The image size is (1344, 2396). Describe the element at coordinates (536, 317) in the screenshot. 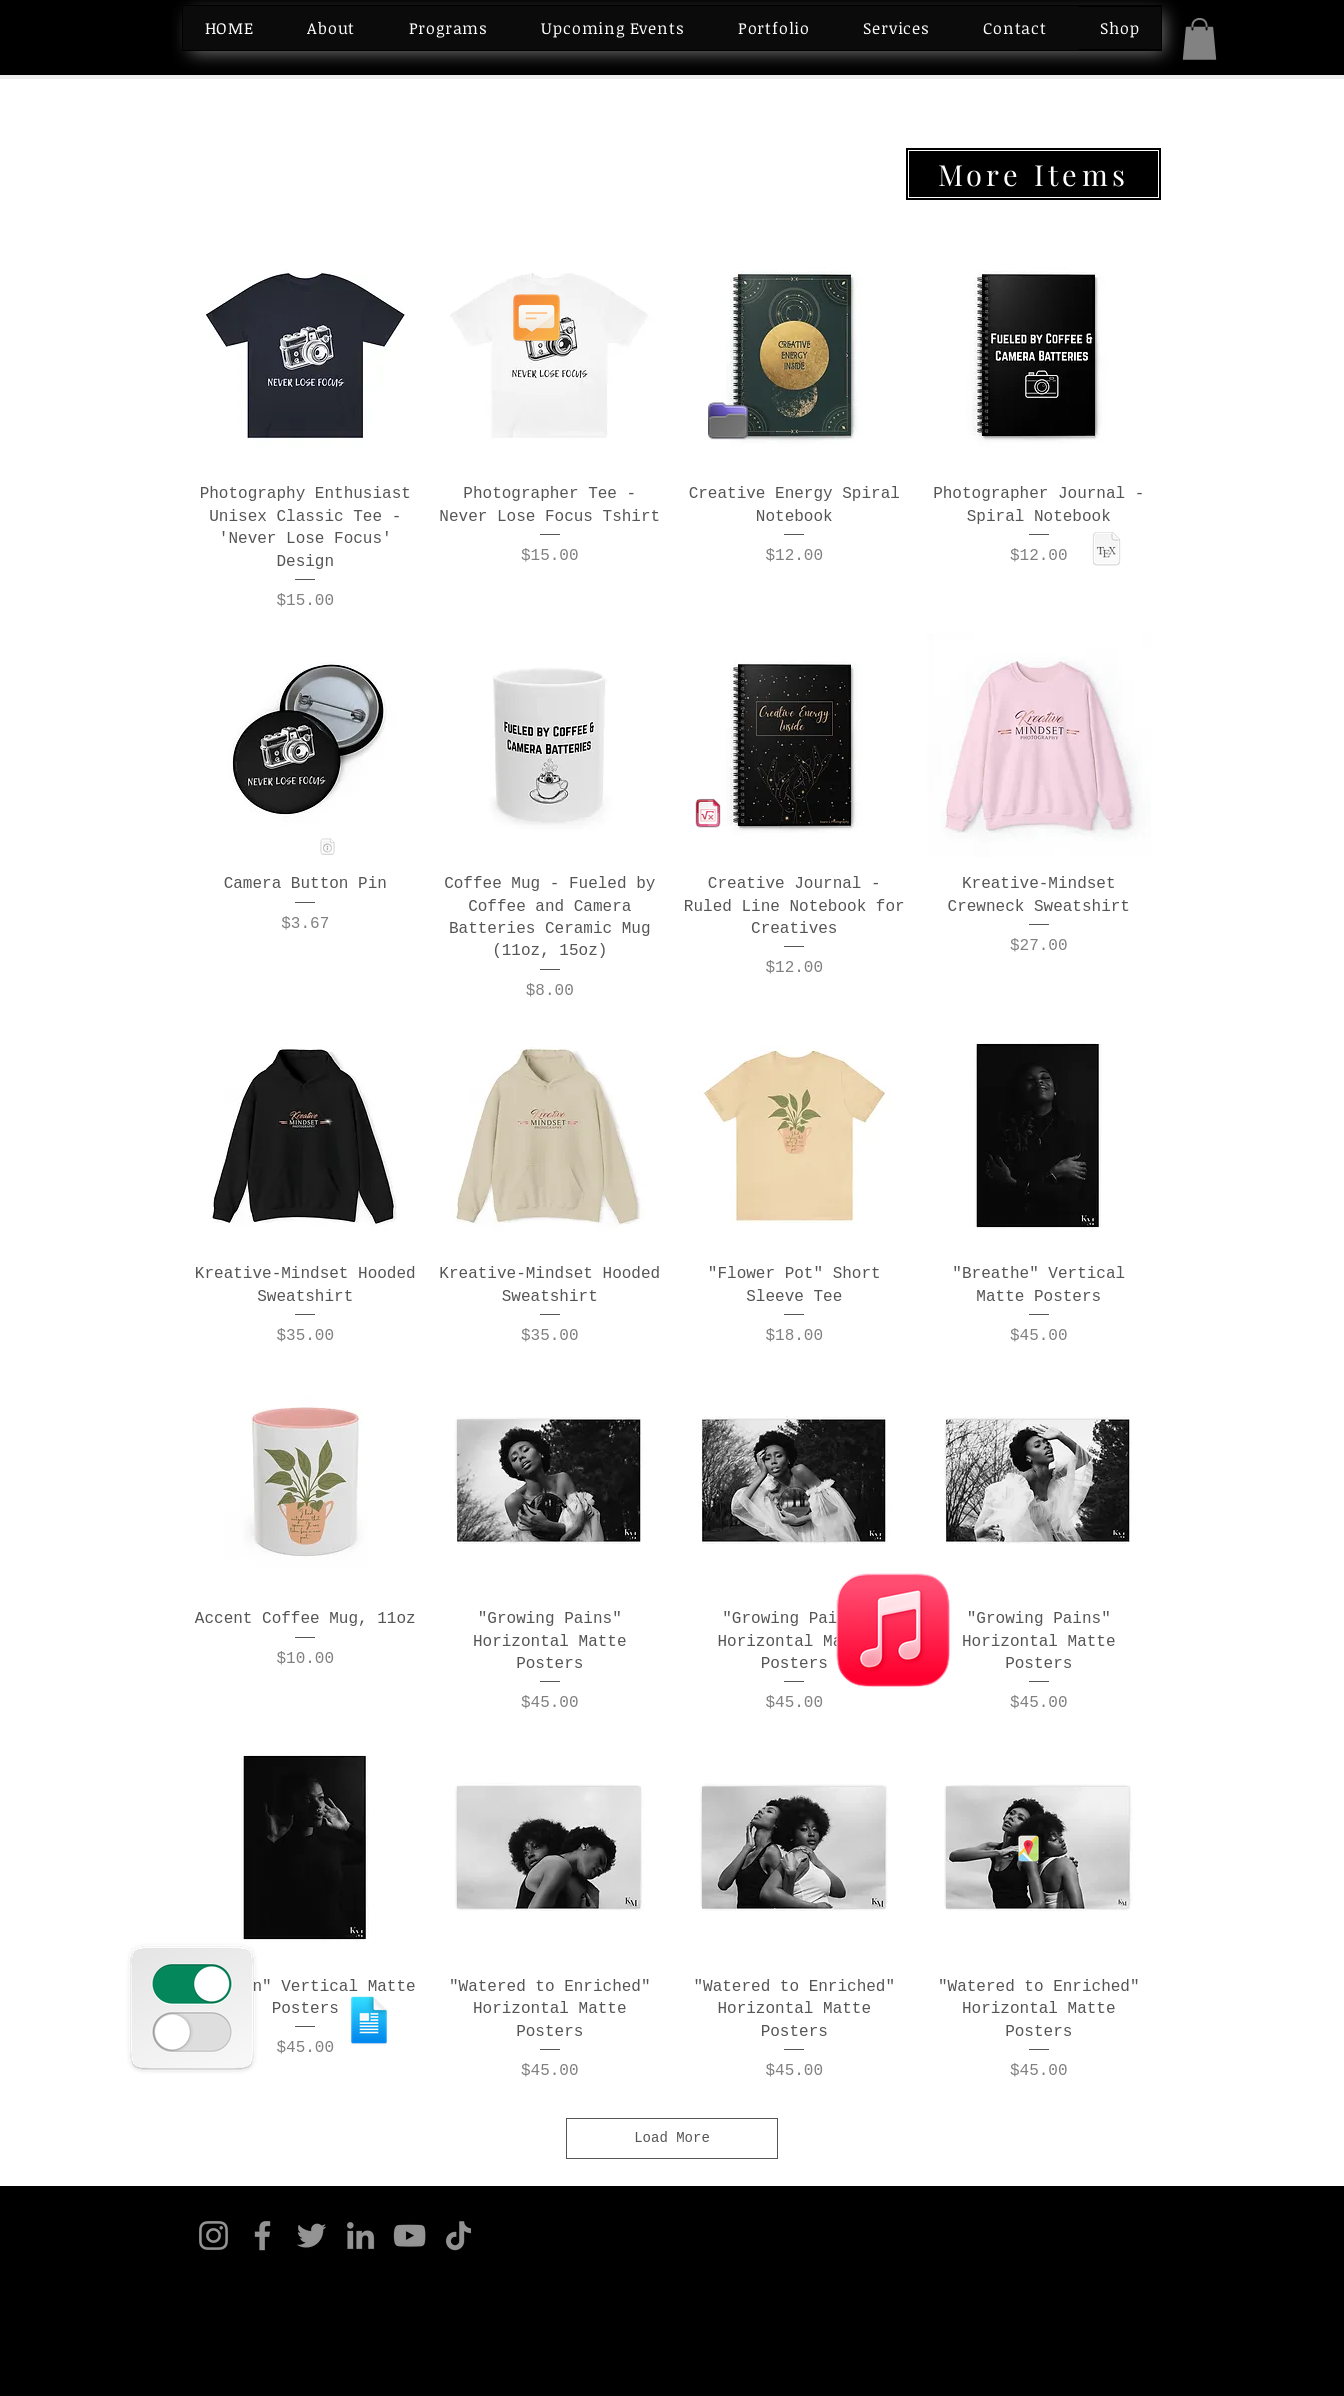

I see `open the chatty messaging app` at that location.